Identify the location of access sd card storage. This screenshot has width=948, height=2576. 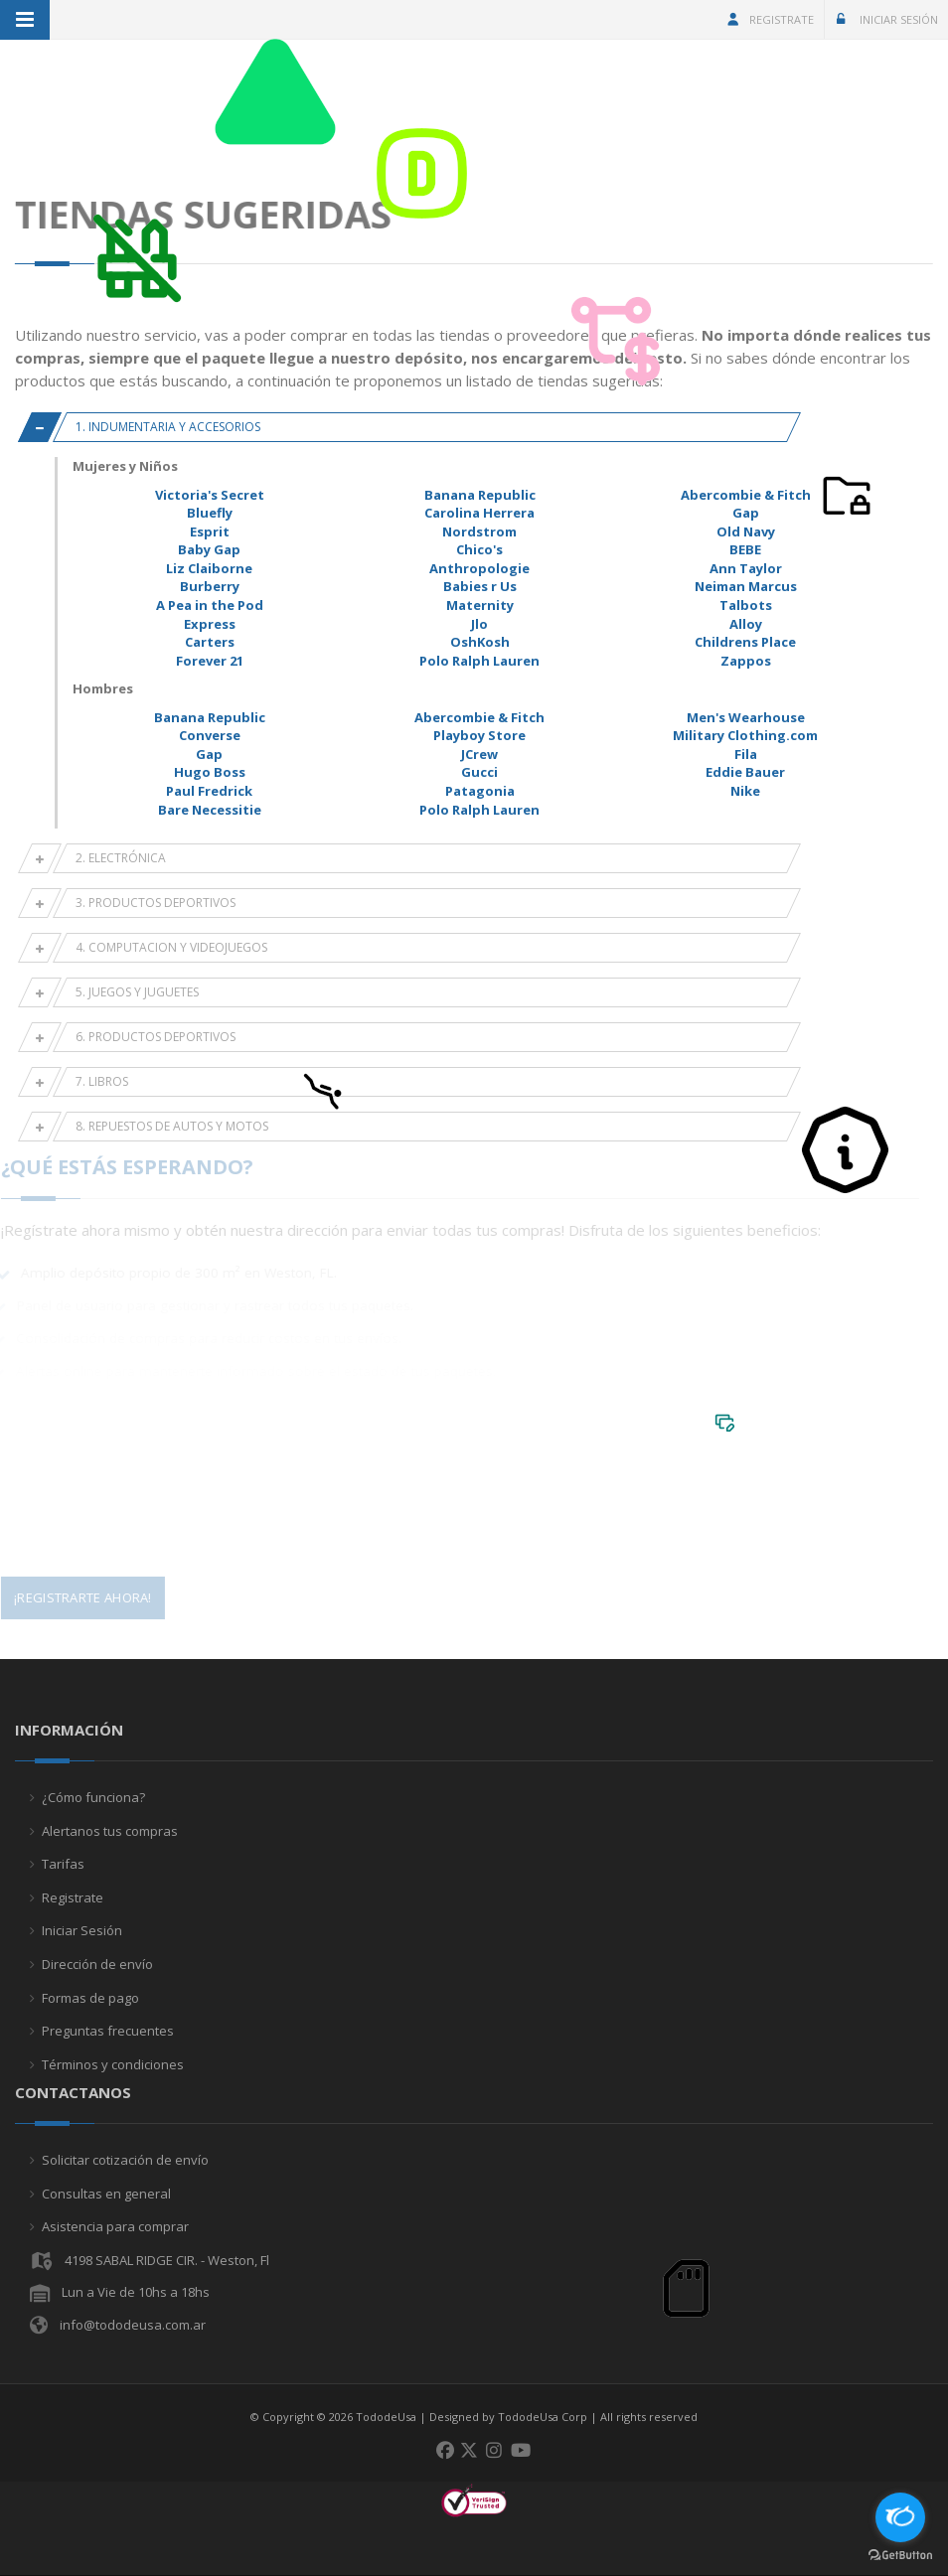
(686, 2288).